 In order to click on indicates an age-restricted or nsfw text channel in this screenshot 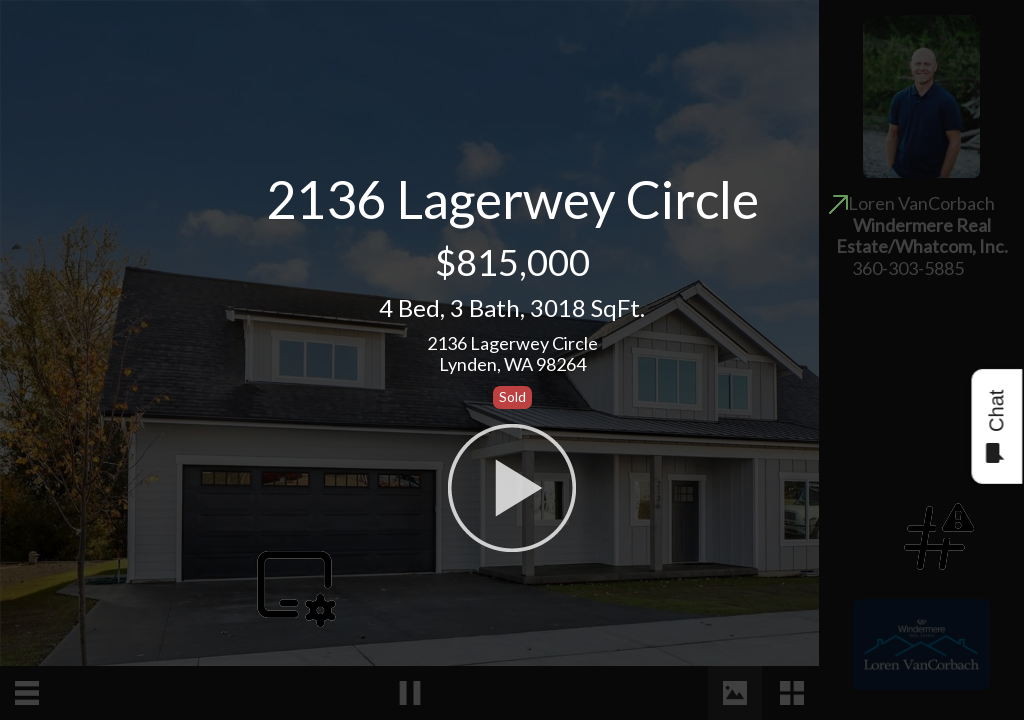, I will do `click(936, 538)`.